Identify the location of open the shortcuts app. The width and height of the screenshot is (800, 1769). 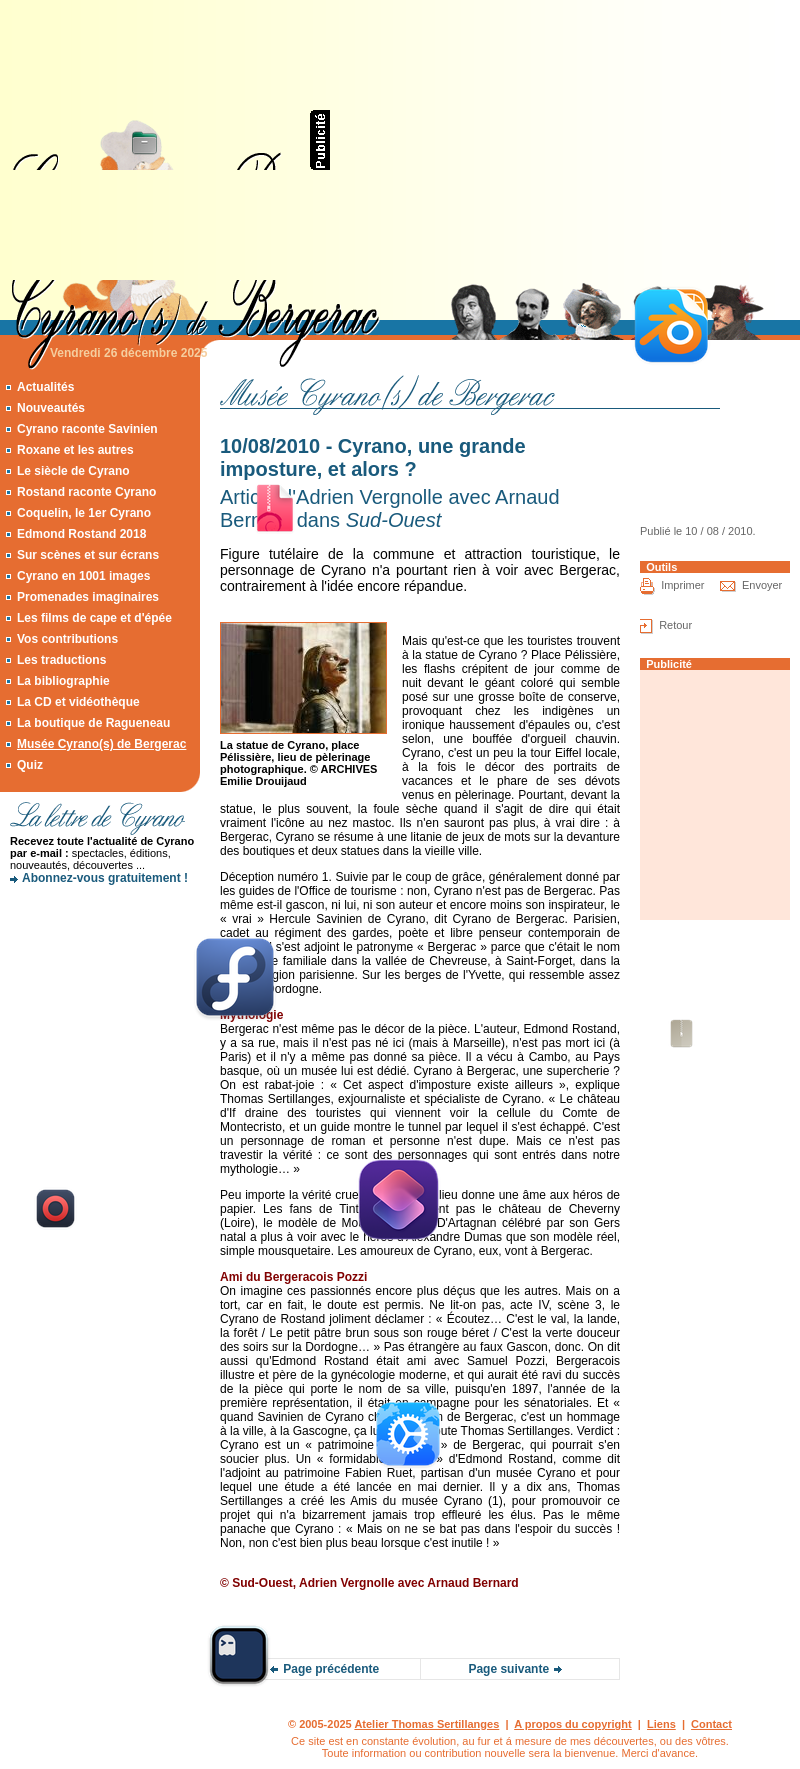
(398, 1199).